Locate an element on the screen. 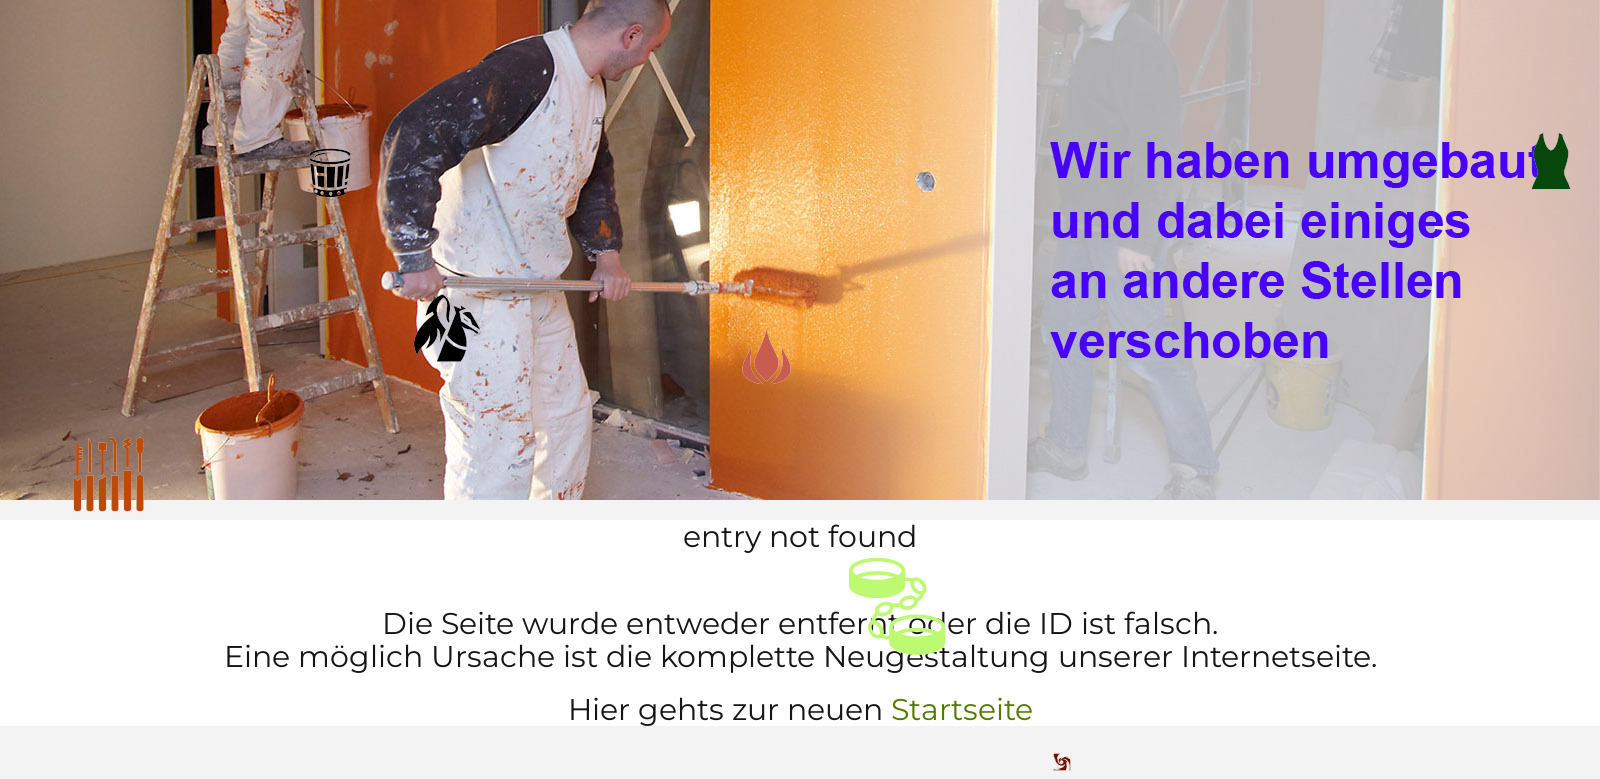 This screenshot has height=779, width=1600. indicates wind or air-based ability in game is located at coordinates (1062, 762).